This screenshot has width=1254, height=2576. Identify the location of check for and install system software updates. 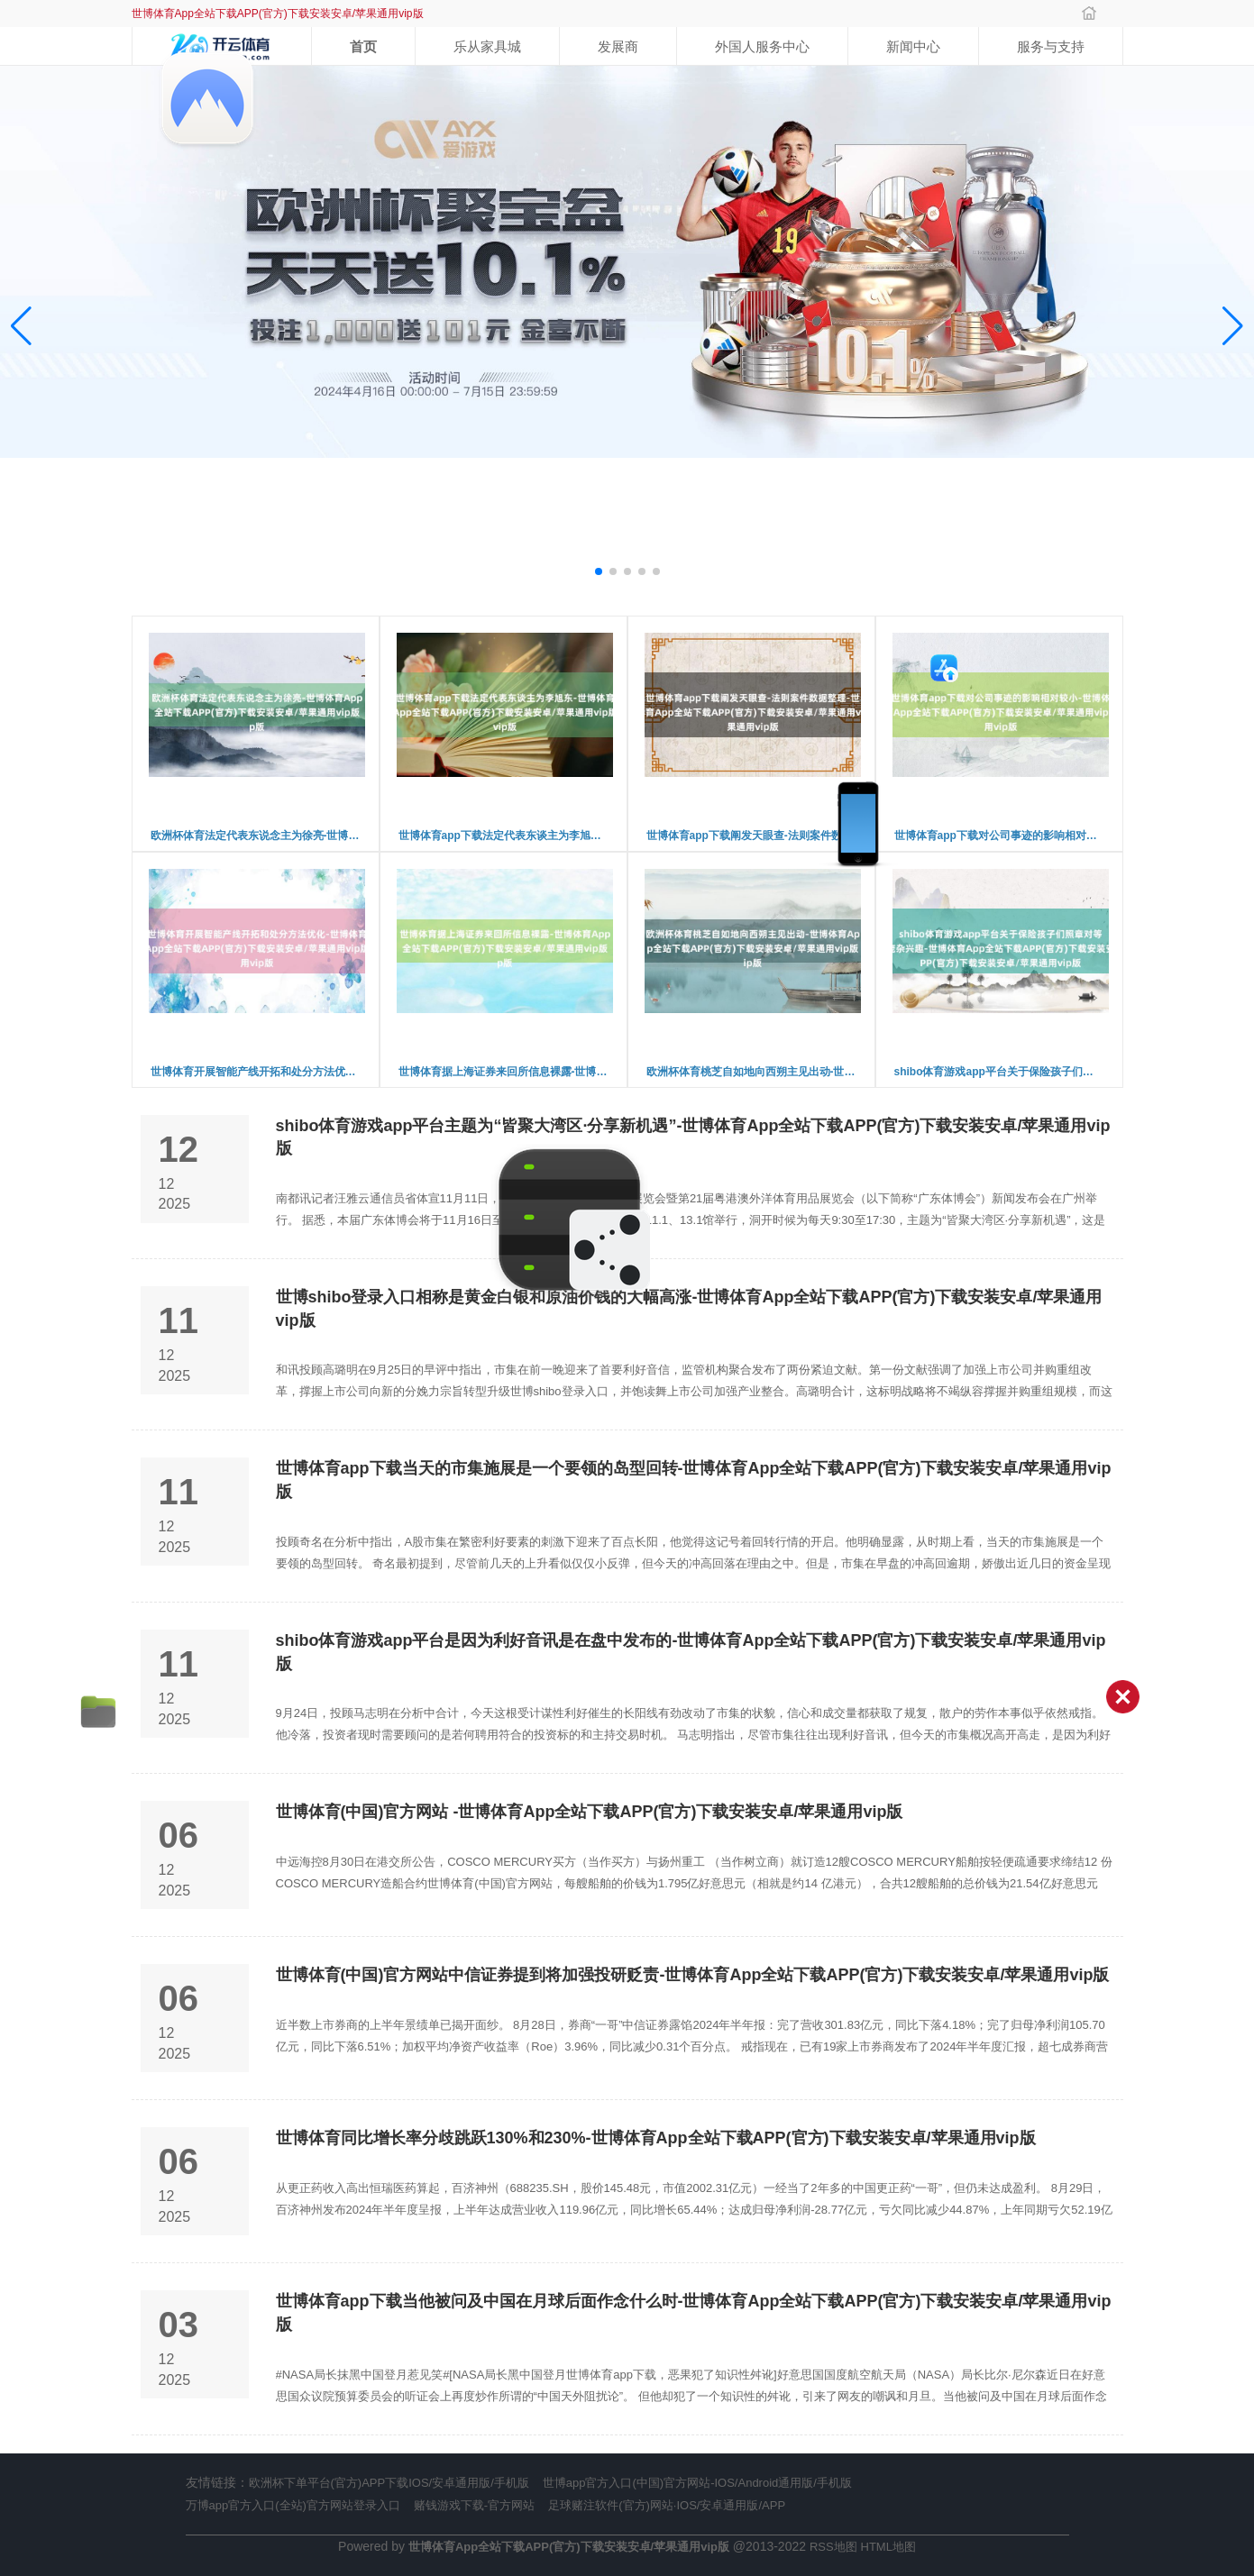
(944, 668).